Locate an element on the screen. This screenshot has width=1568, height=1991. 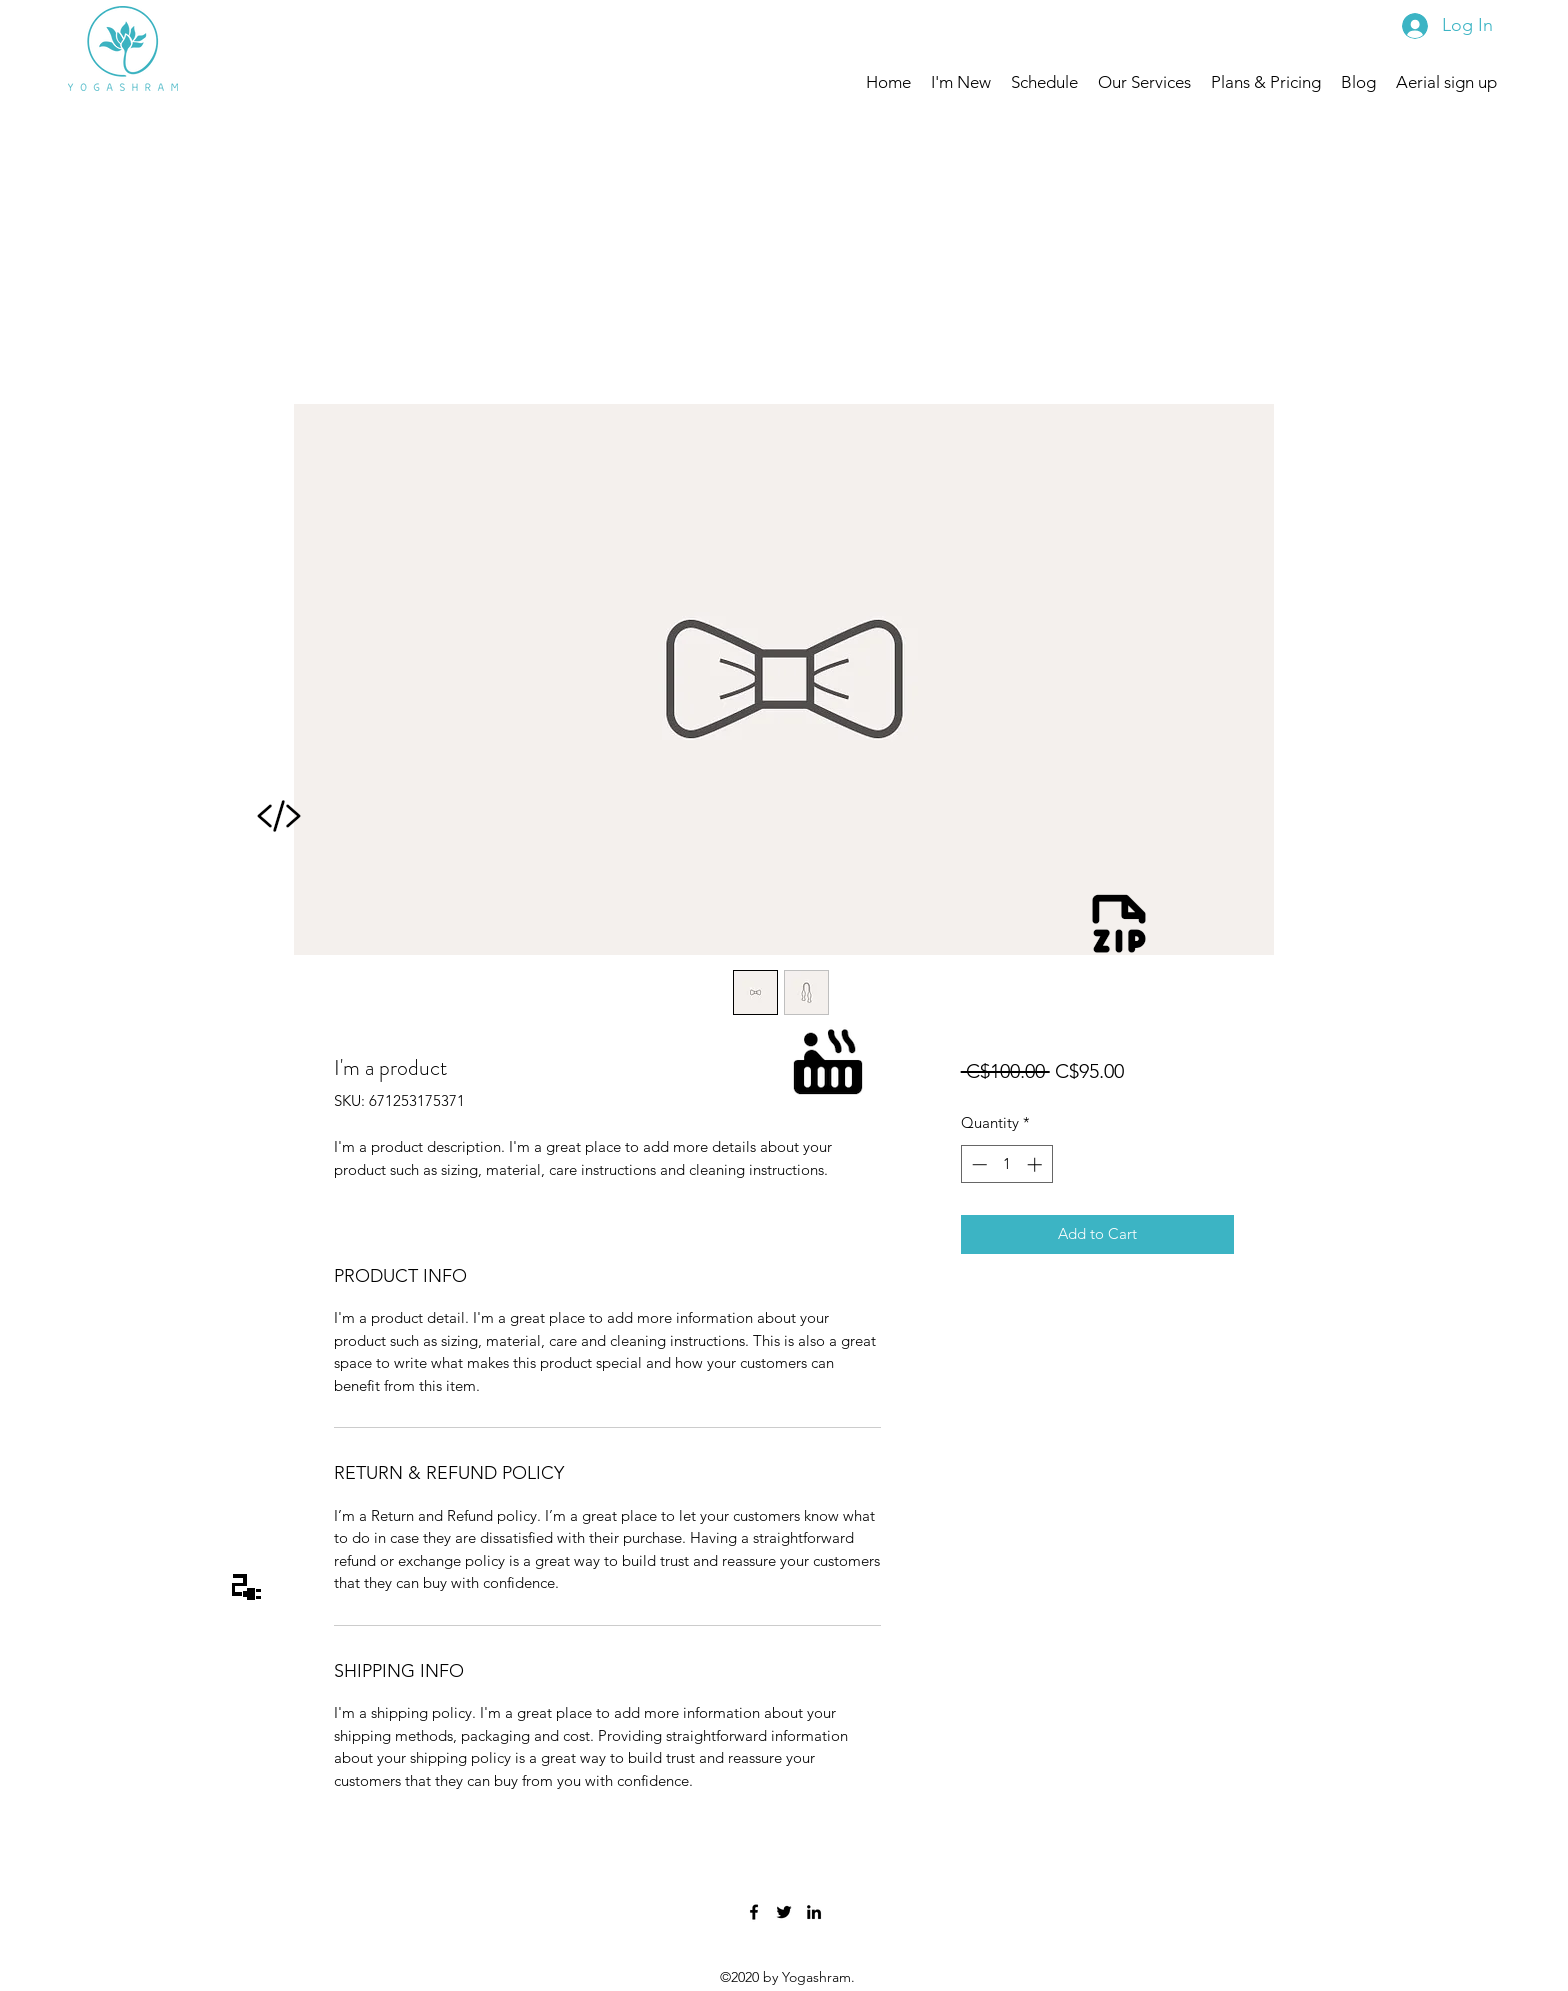
compress files into a zip archive is located at coordinates (1119, 926).